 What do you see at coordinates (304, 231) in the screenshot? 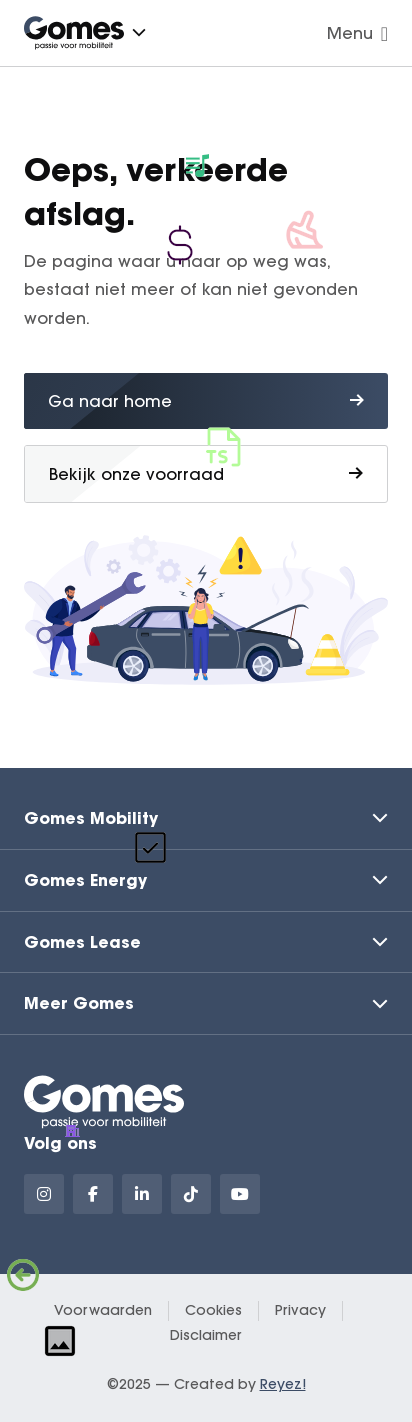
I see `clear cache or temporary files` at bounding box center [304, 231].